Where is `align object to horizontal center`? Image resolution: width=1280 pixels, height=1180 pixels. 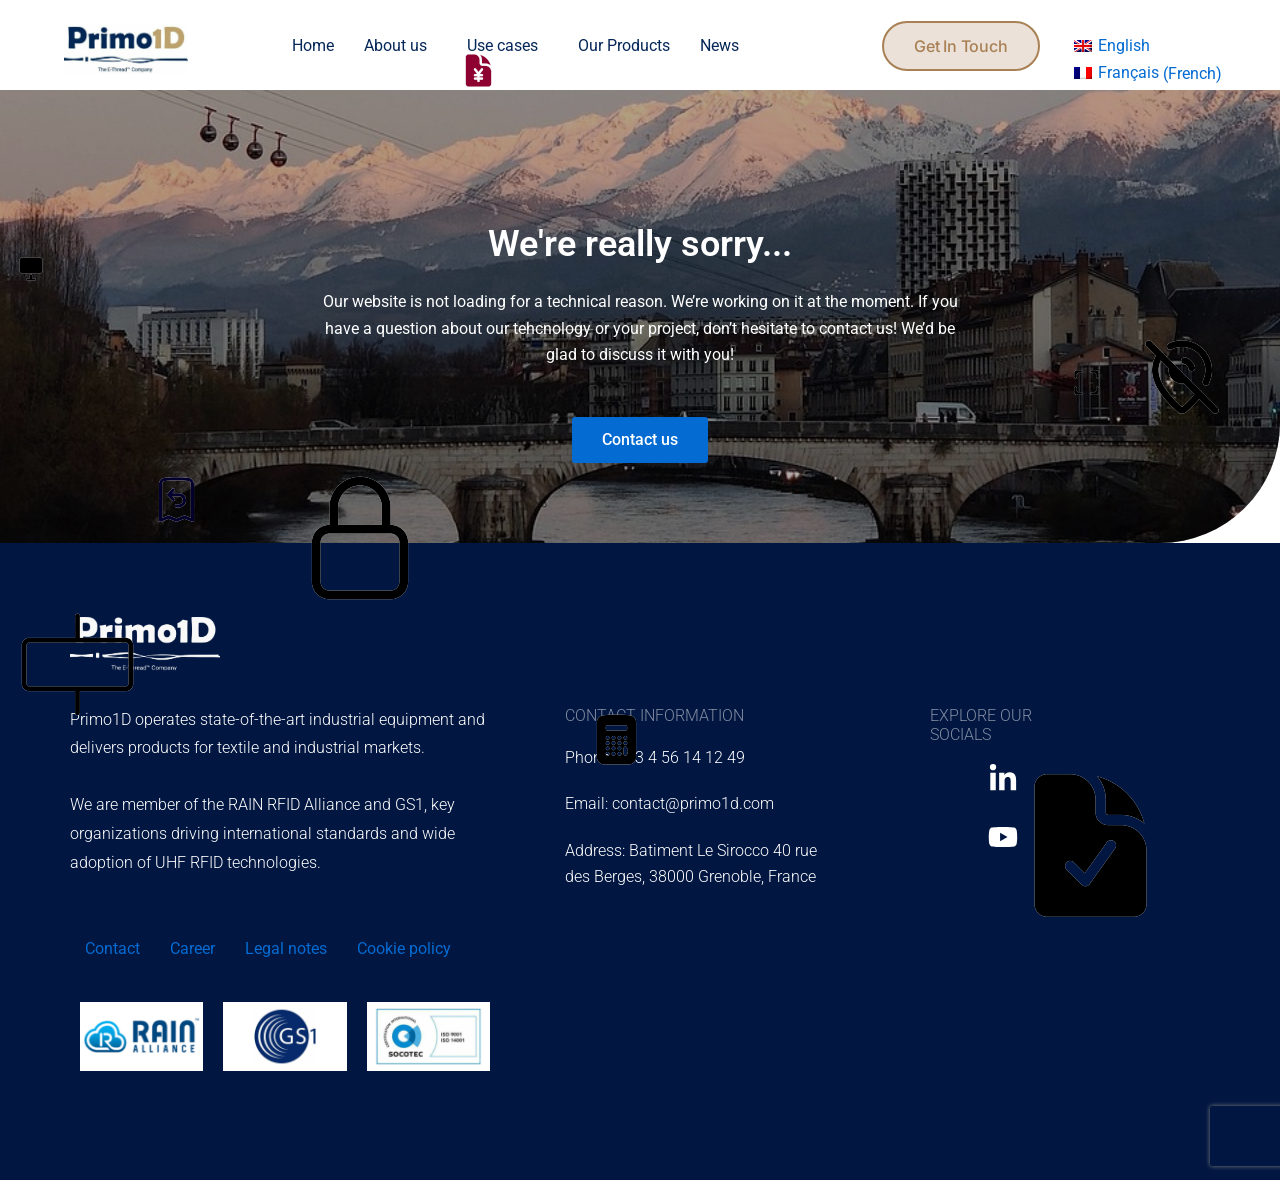 align object to horizontal center is located at coordinates (77, 664).